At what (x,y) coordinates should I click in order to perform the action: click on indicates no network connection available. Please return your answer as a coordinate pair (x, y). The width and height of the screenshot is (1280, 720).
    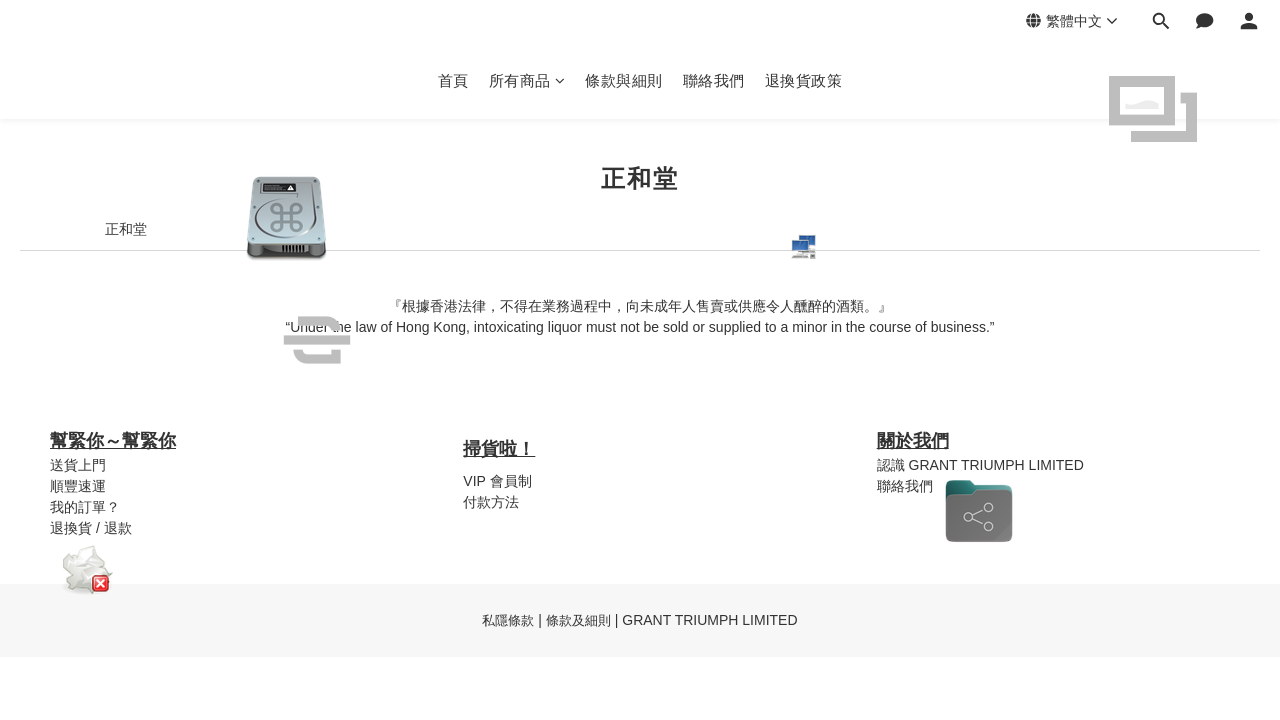
    Looking at the image, I should click on (803, 246).